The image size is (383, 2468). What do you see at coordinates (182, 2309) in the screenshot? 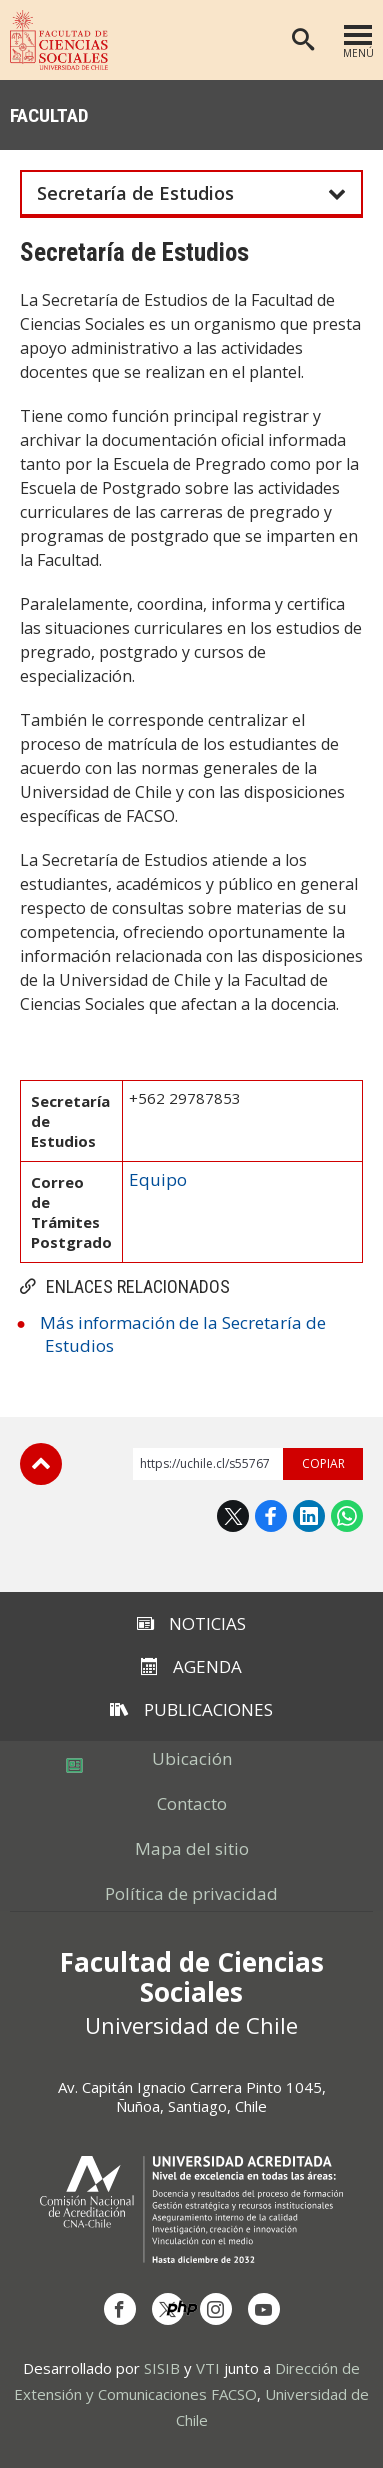
I see `indicates PHP programming language` at bounding box center [182, 2309].